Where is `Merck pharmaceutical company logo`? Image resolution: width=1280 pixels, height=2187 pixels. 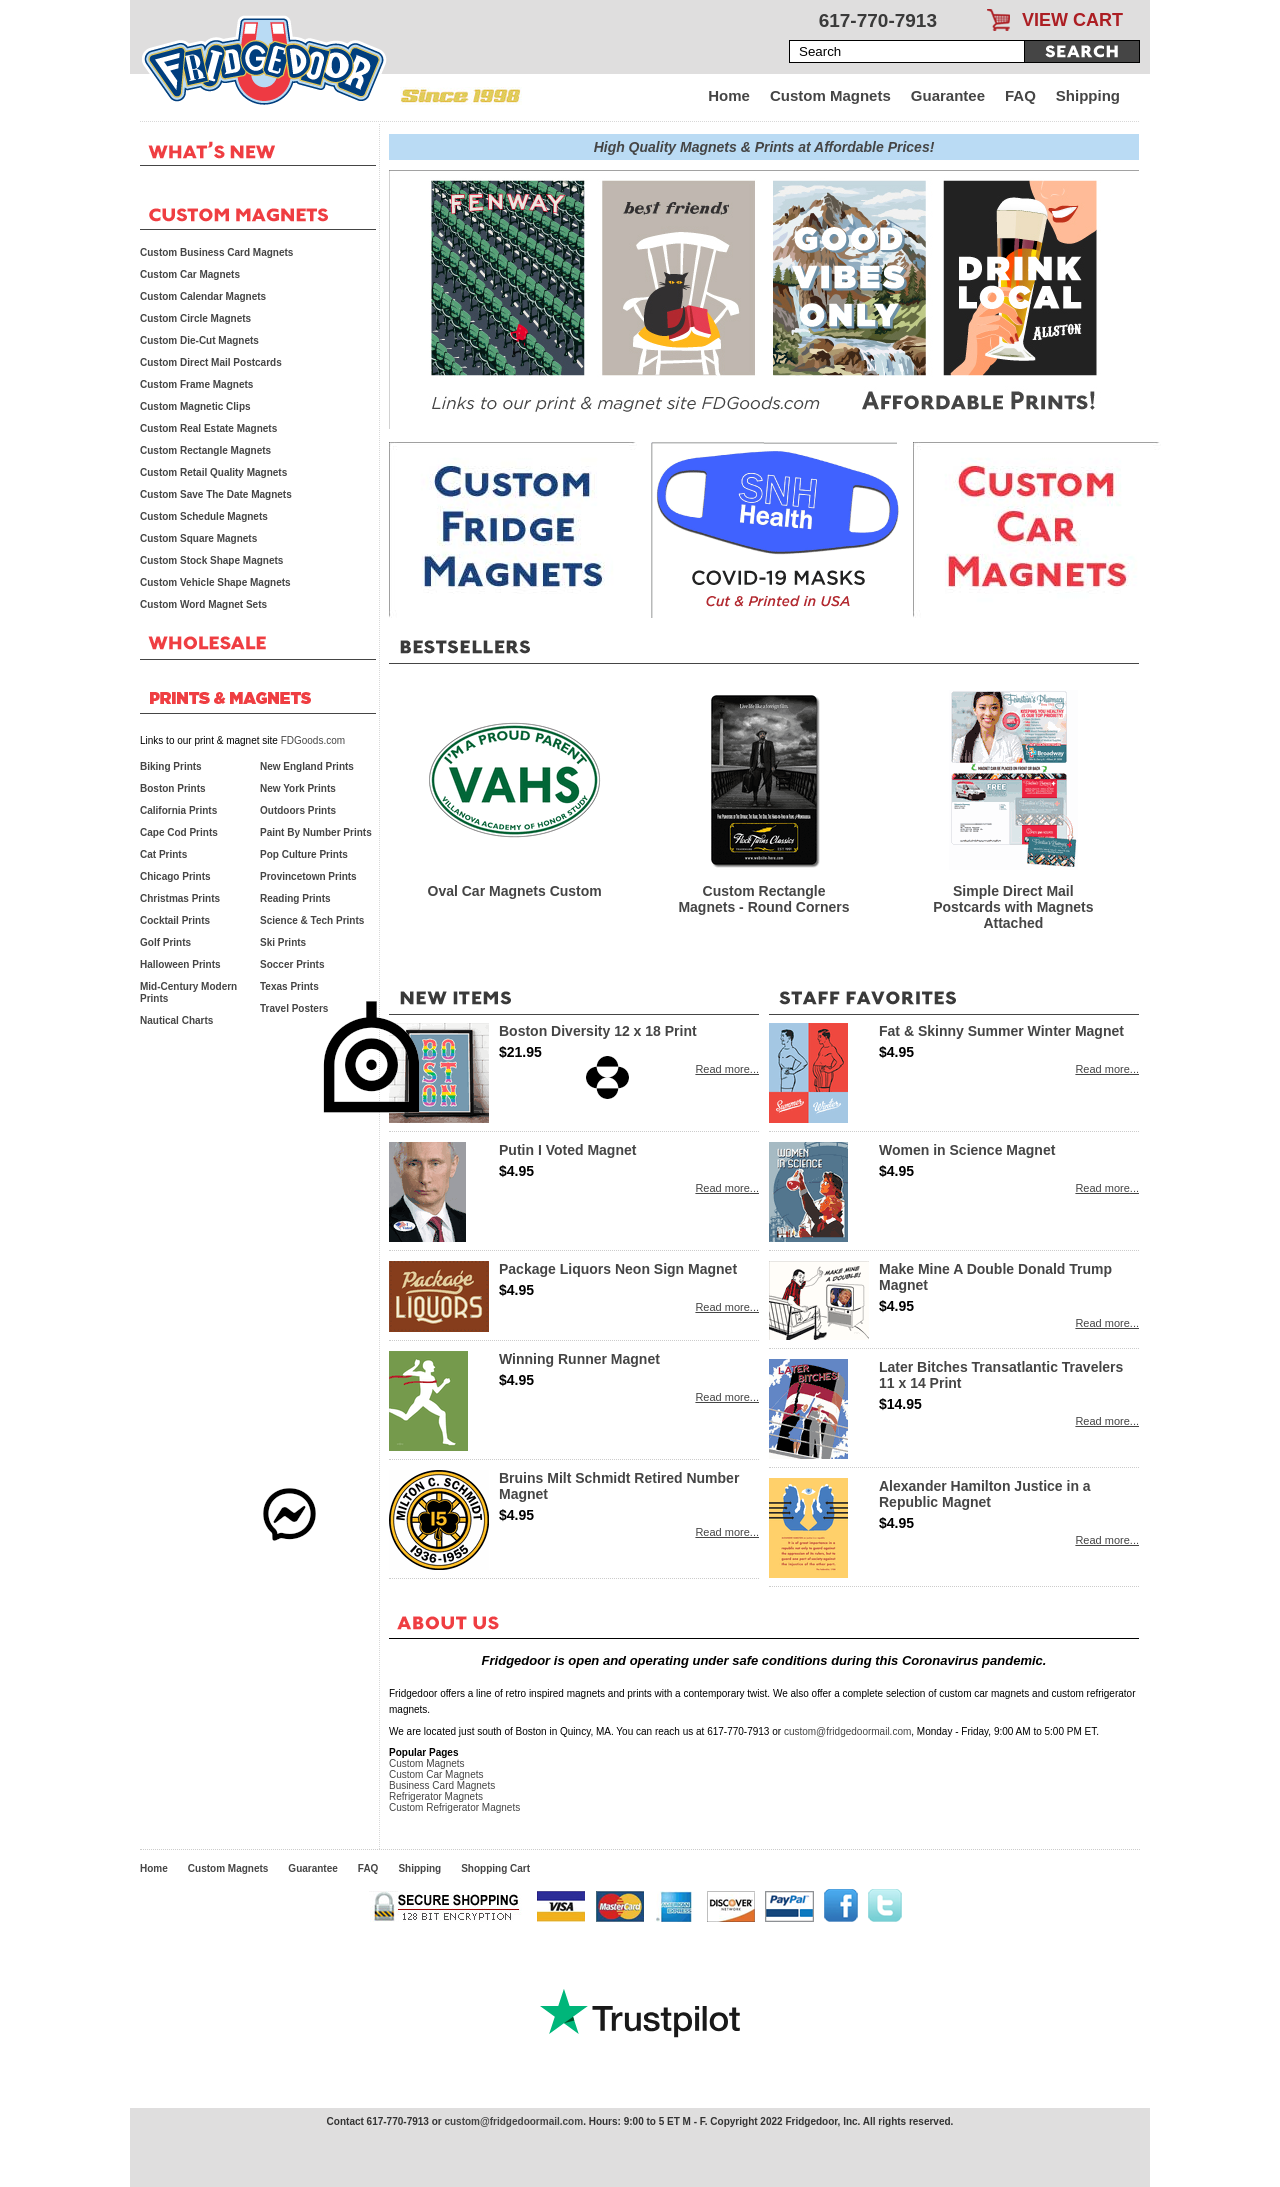 Merck pharmaceutical company logo is located at coordinates (607, 1077).